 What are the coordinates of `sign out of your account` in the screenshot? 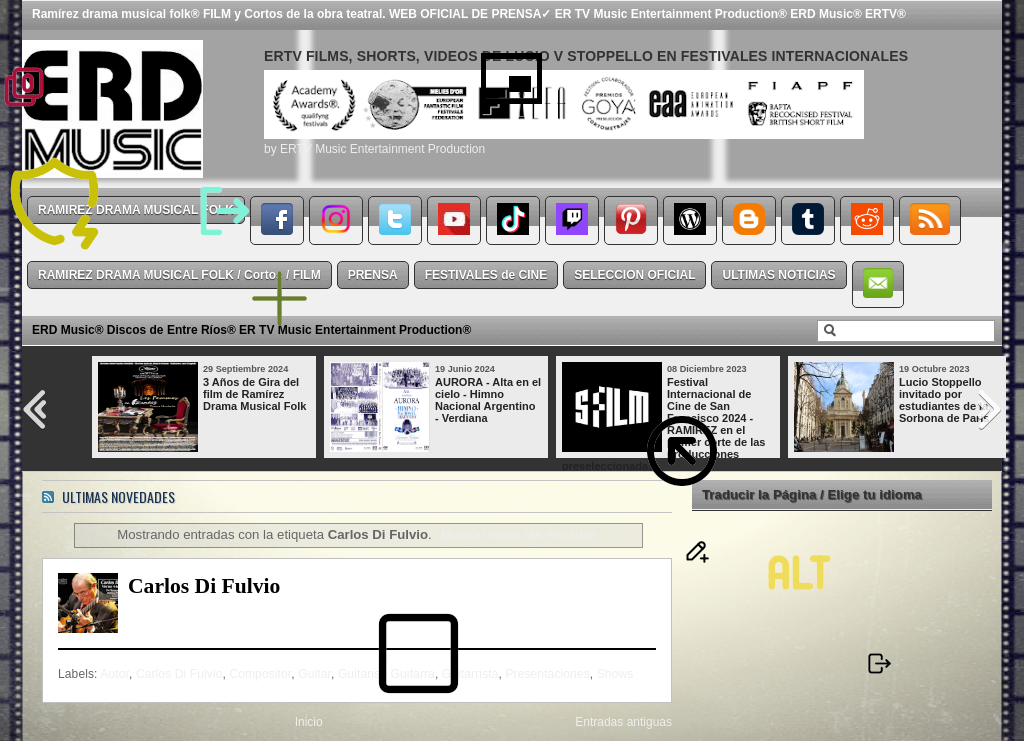 It's located at (223, 211).